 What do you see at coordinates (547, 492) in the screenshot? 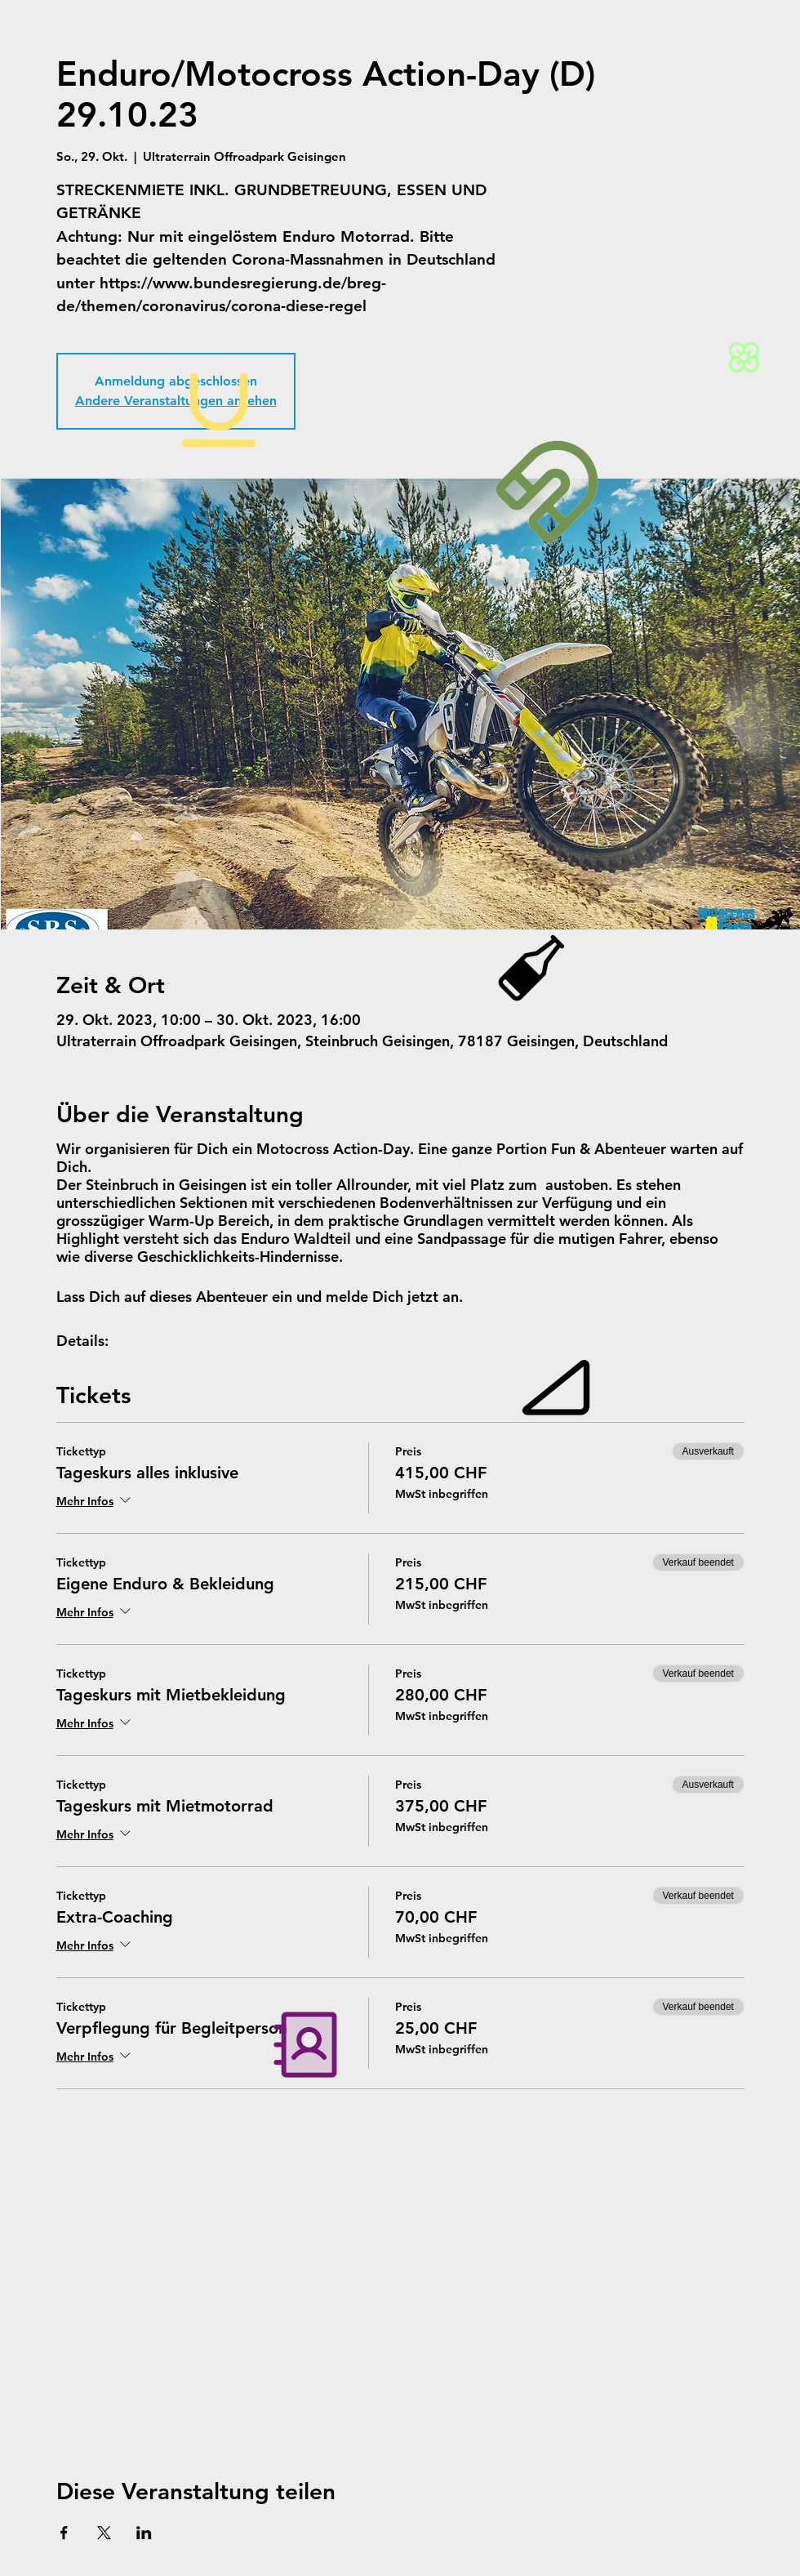
I see `activate magnetic snap or alignment tool` at bounding box center [547, 492].